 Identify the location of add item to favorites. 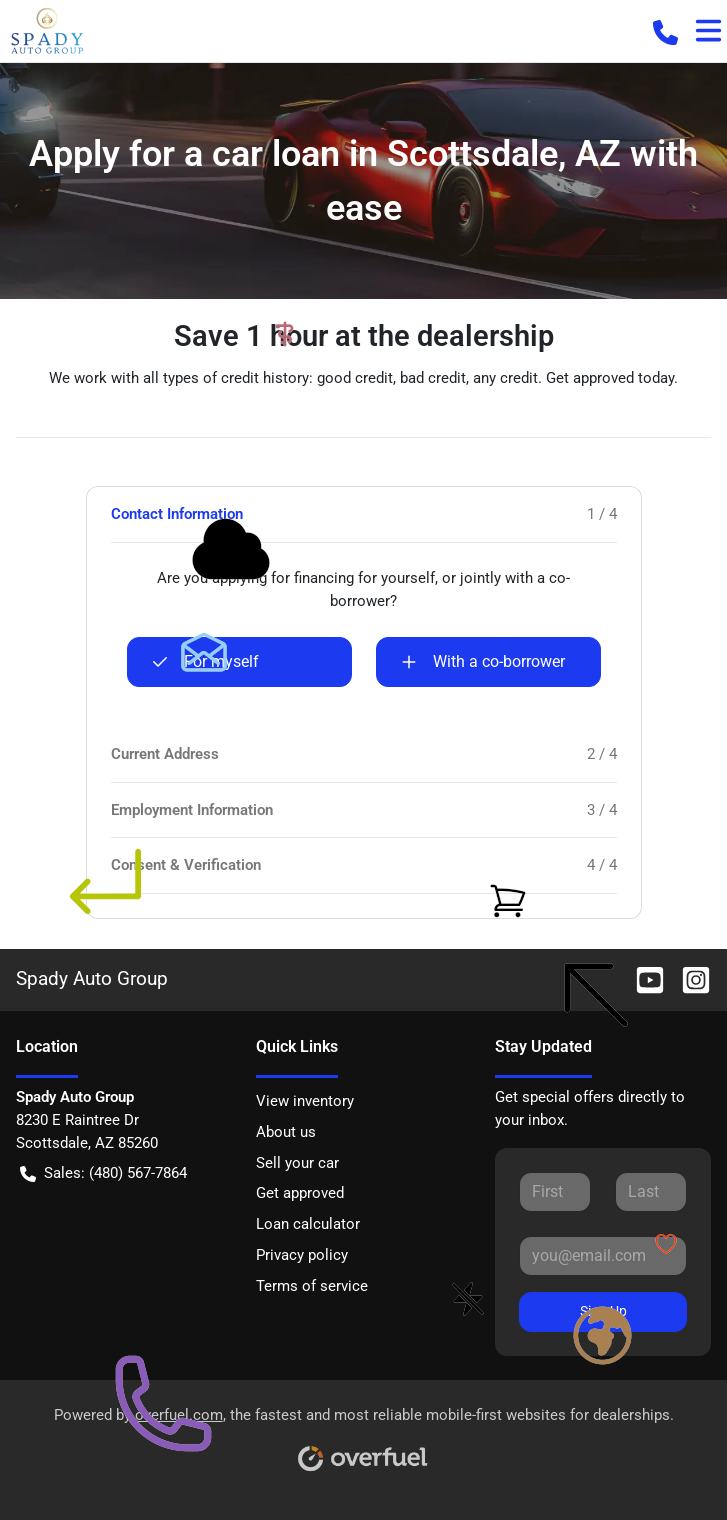
(666, 1244).